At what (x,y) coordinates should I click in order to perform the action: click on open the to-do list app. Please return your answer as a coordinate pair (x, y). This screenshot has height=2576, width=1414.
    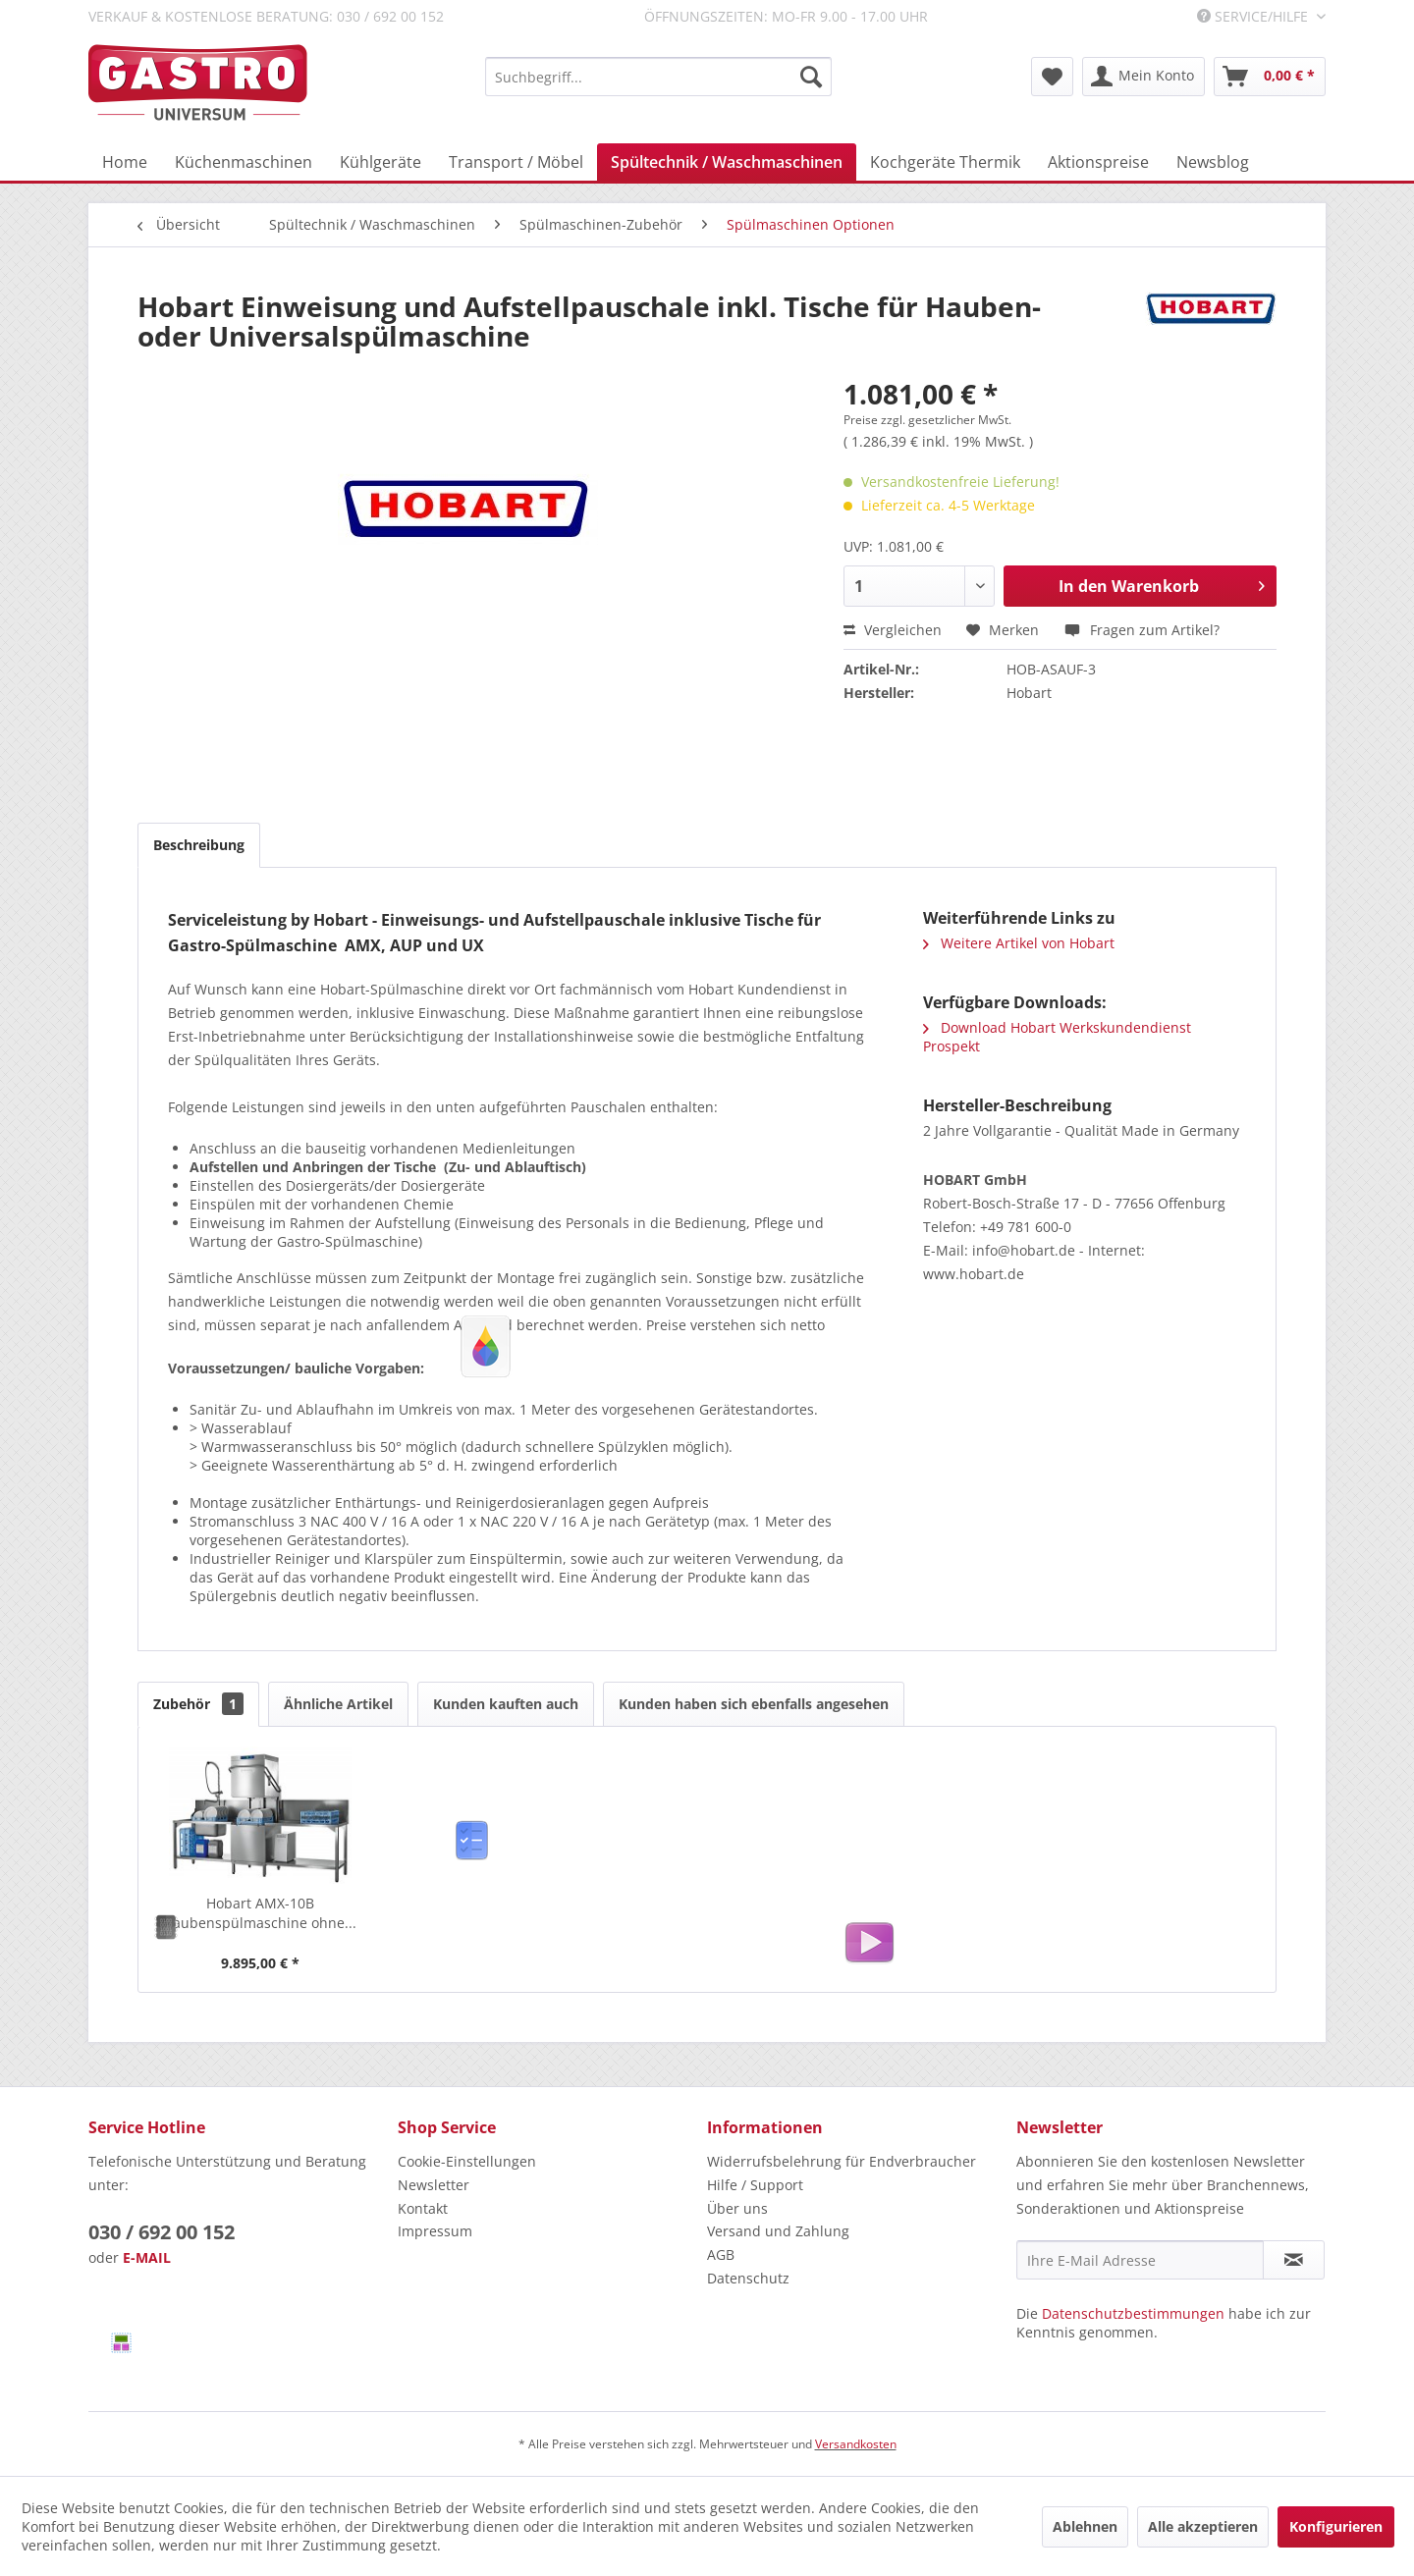
    Looking at the image, I should click on (471, 1840).